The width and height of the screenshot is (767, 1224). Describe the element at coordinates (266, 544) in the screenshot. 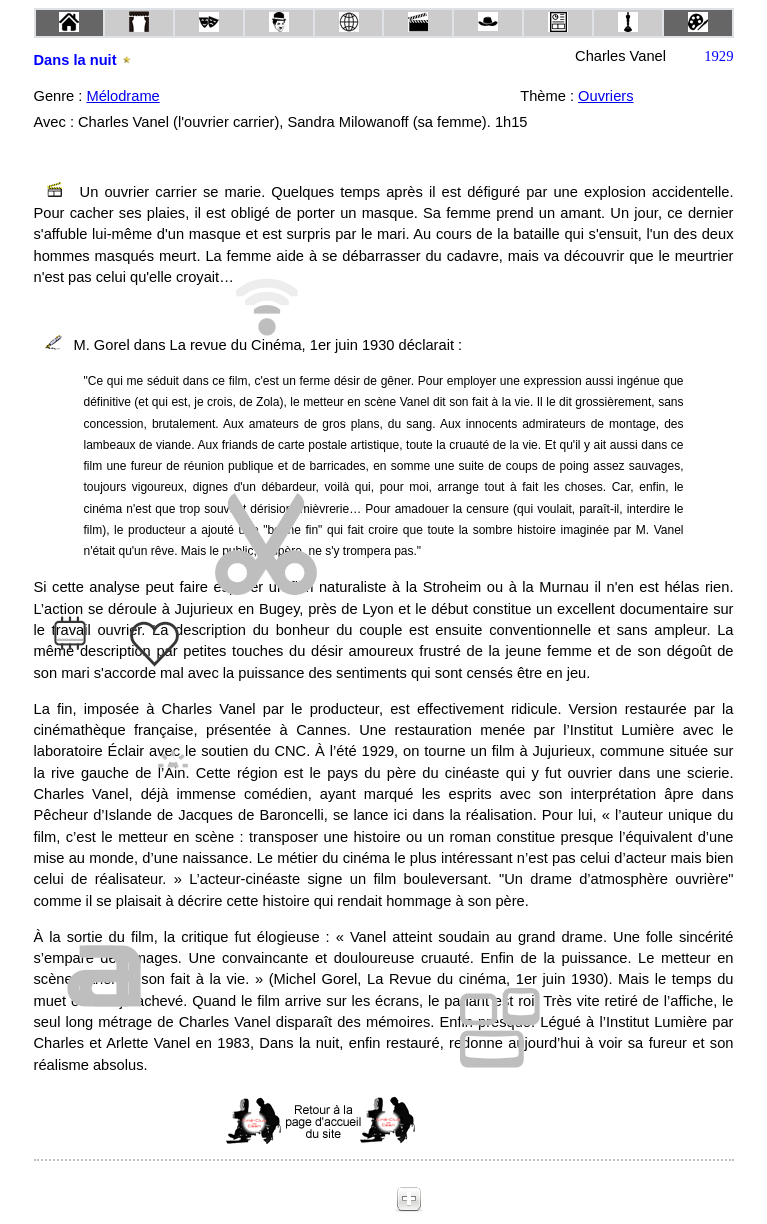

I see `cut selected content to clipboard` at that location.